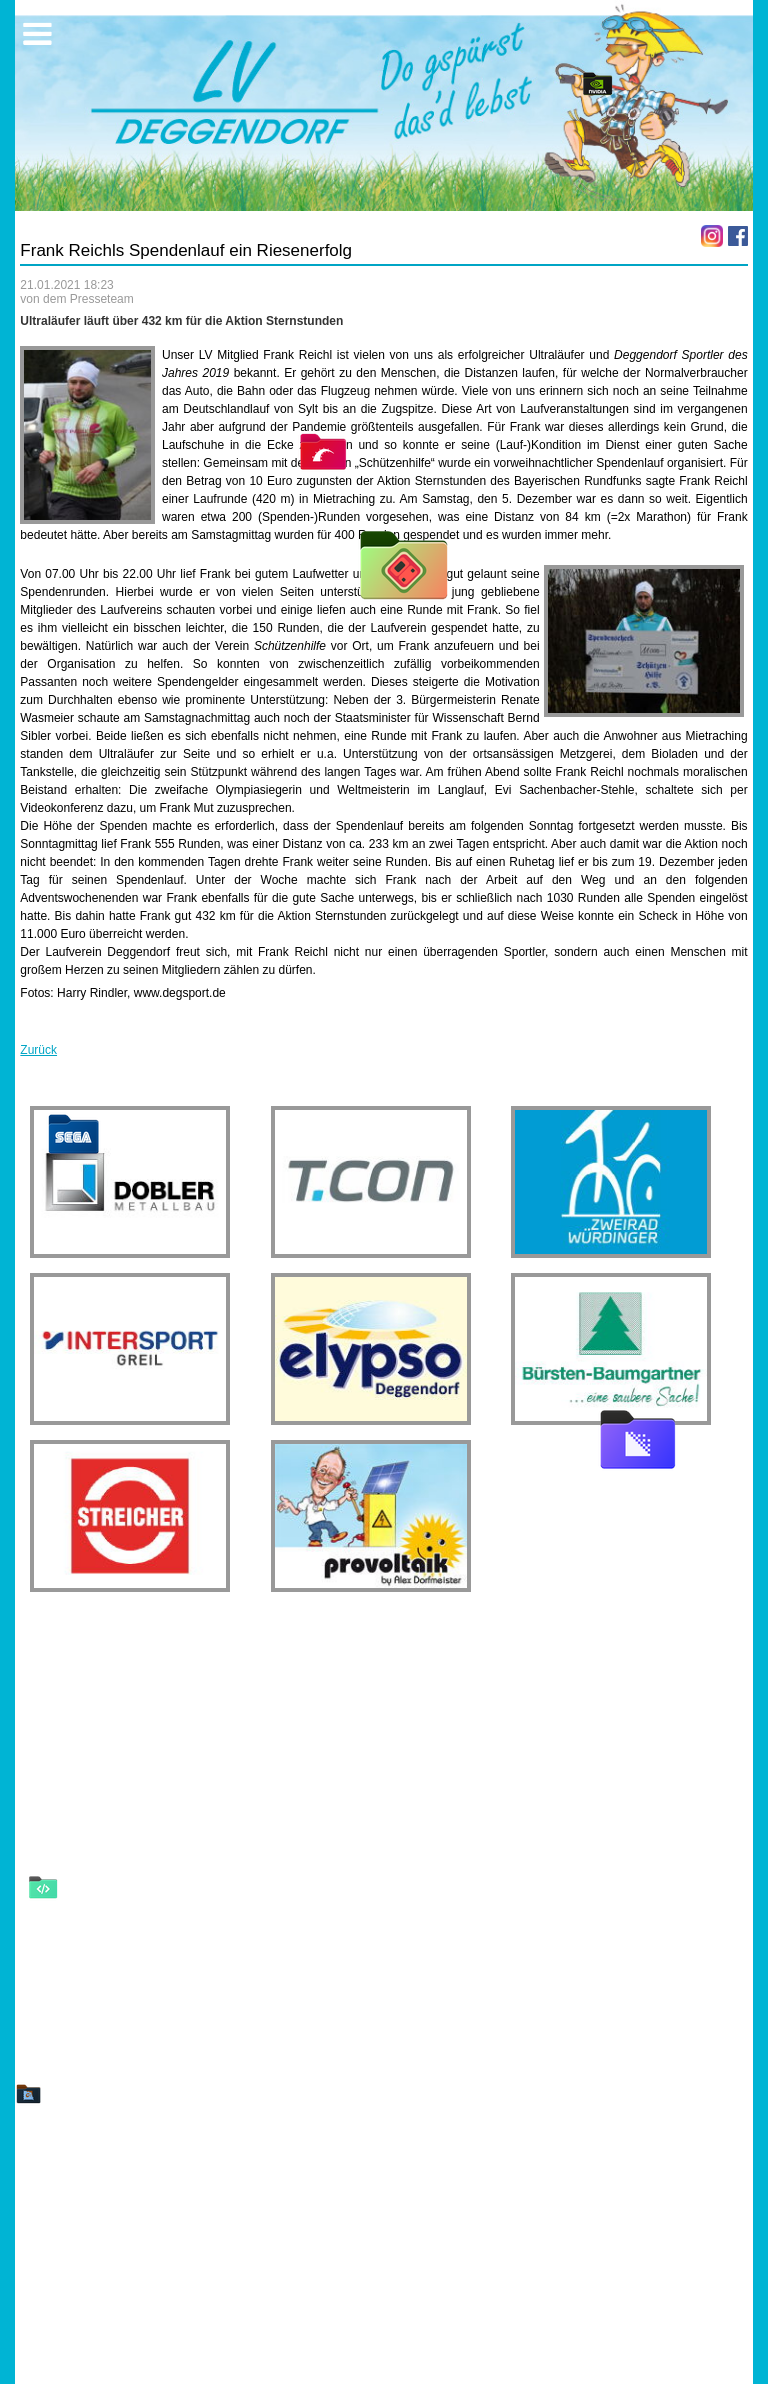 The height and width of the screenshot is (2384, 768). I want to click on open folder containing Adobe Media Encoder files, so click(637, 1441).